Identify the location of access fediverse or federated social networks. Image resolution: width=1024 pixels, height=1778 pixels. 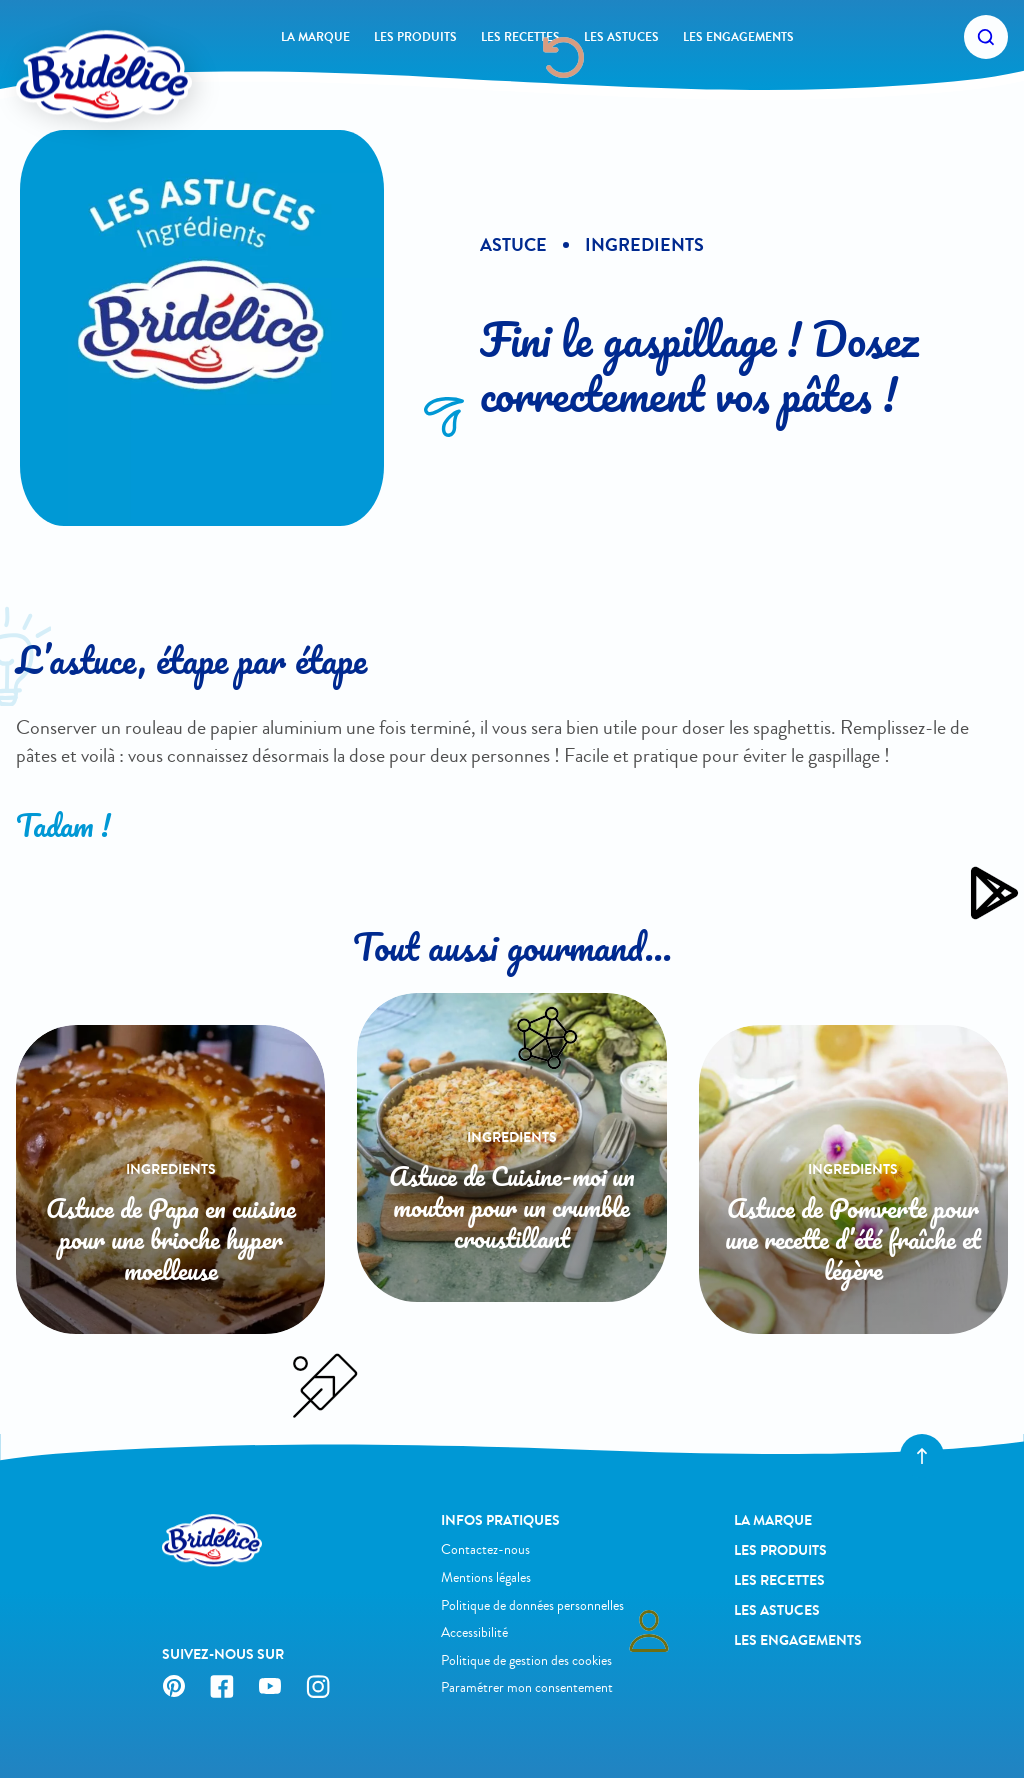
(546, 1038).